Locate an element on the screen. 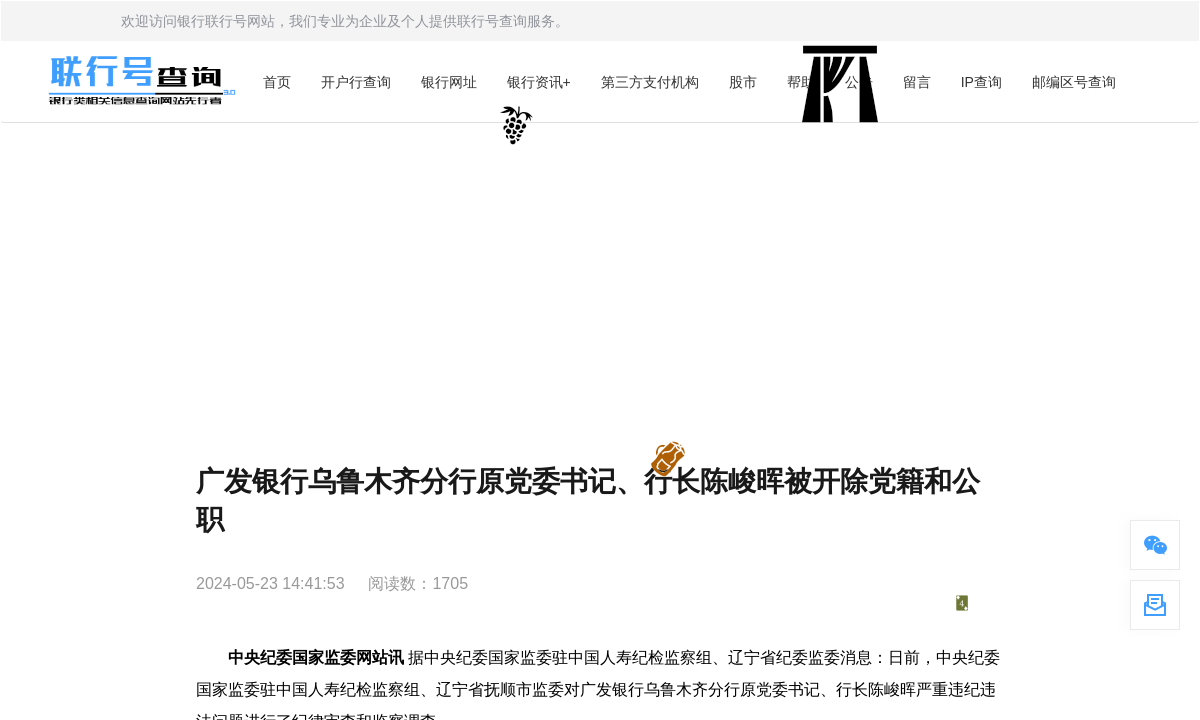 The height and width of the screenshot is (720, 1200). access your inventory or stored items is located at coordinates (668, 459).